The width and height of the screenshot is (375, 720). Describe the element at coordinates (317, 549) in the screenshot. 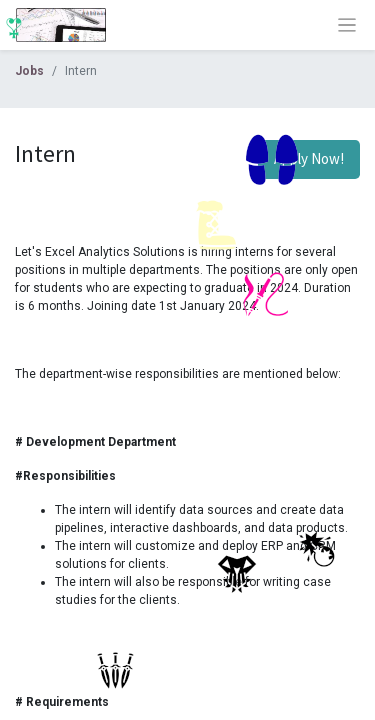

I see `detonate or trigger an explosion effect` at that location.